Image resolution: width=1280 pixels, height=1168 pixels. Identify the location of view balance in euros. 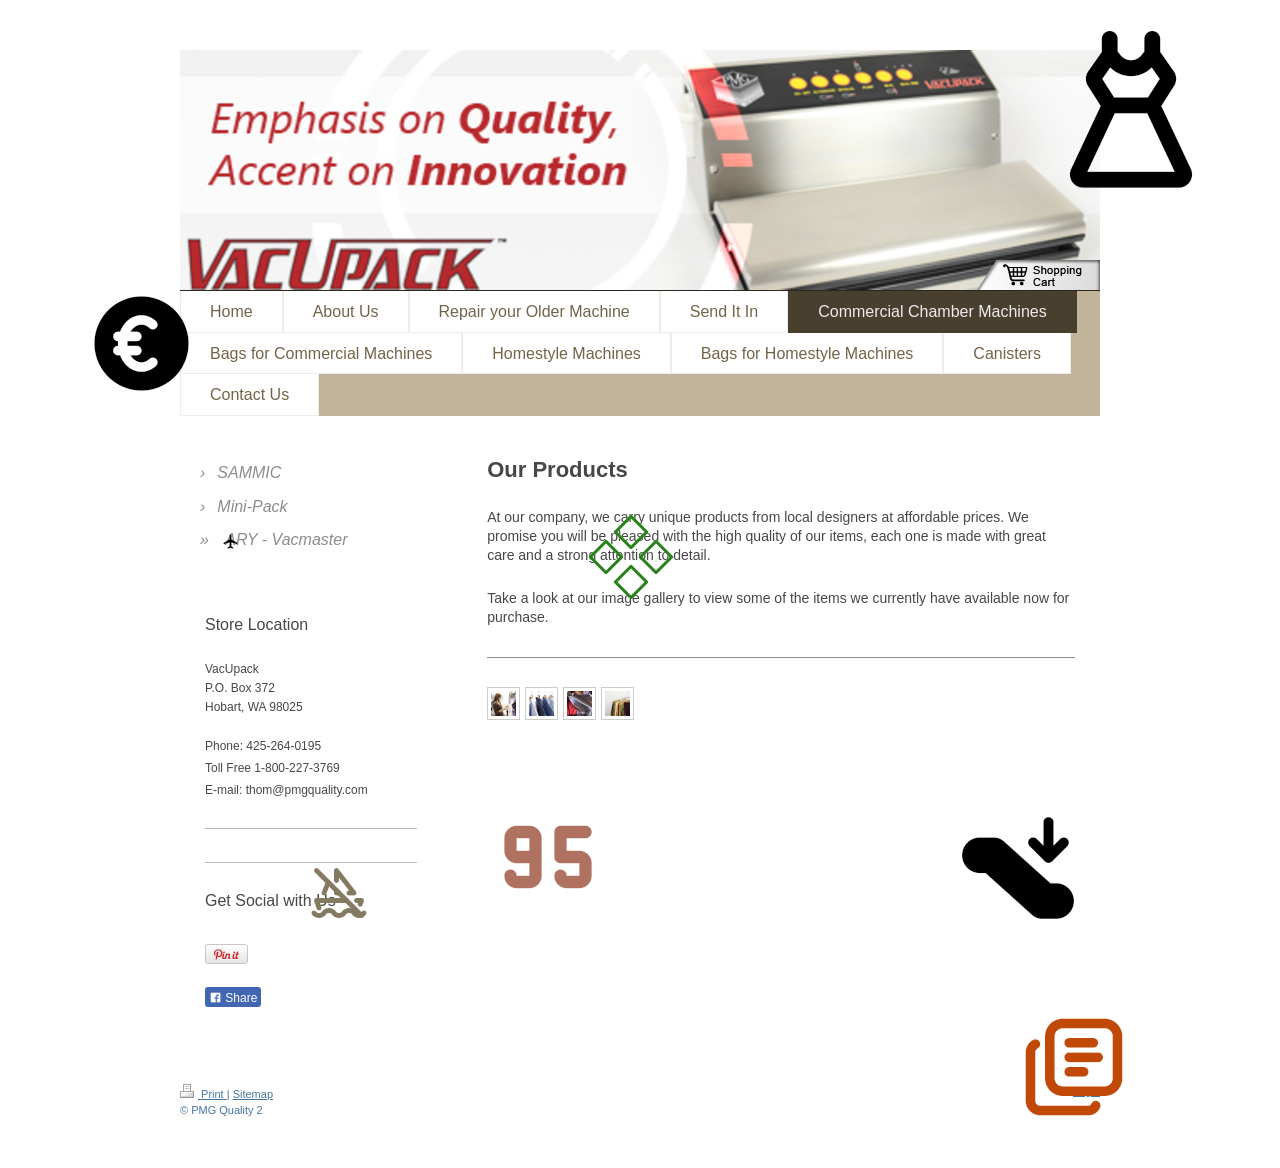
(141, 343).